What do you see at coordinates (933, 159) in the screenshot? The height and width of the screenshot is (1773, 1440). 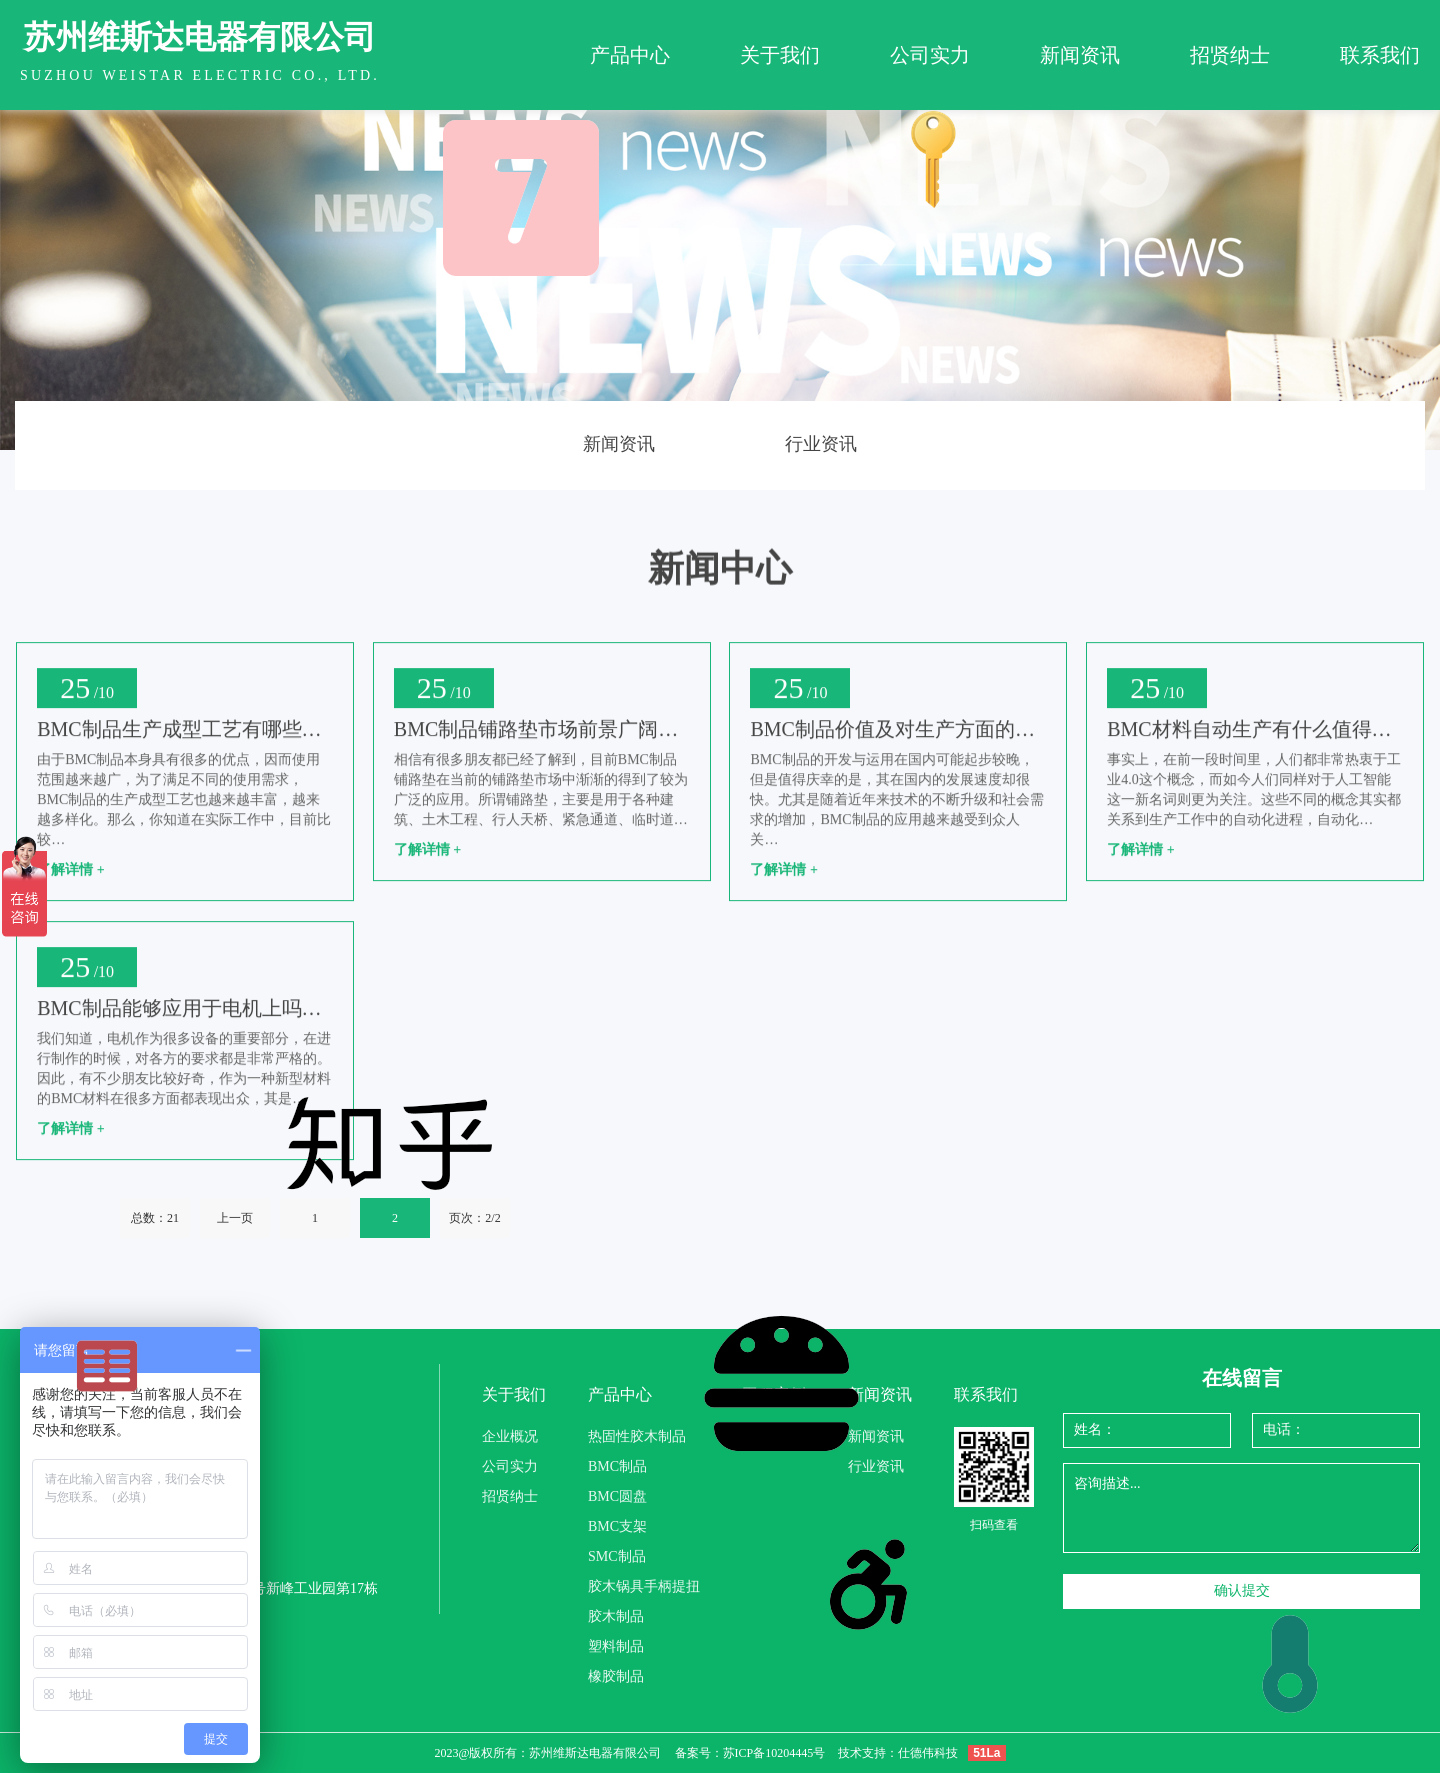 I see `access security or password settings` at bounding box center [933, 159].